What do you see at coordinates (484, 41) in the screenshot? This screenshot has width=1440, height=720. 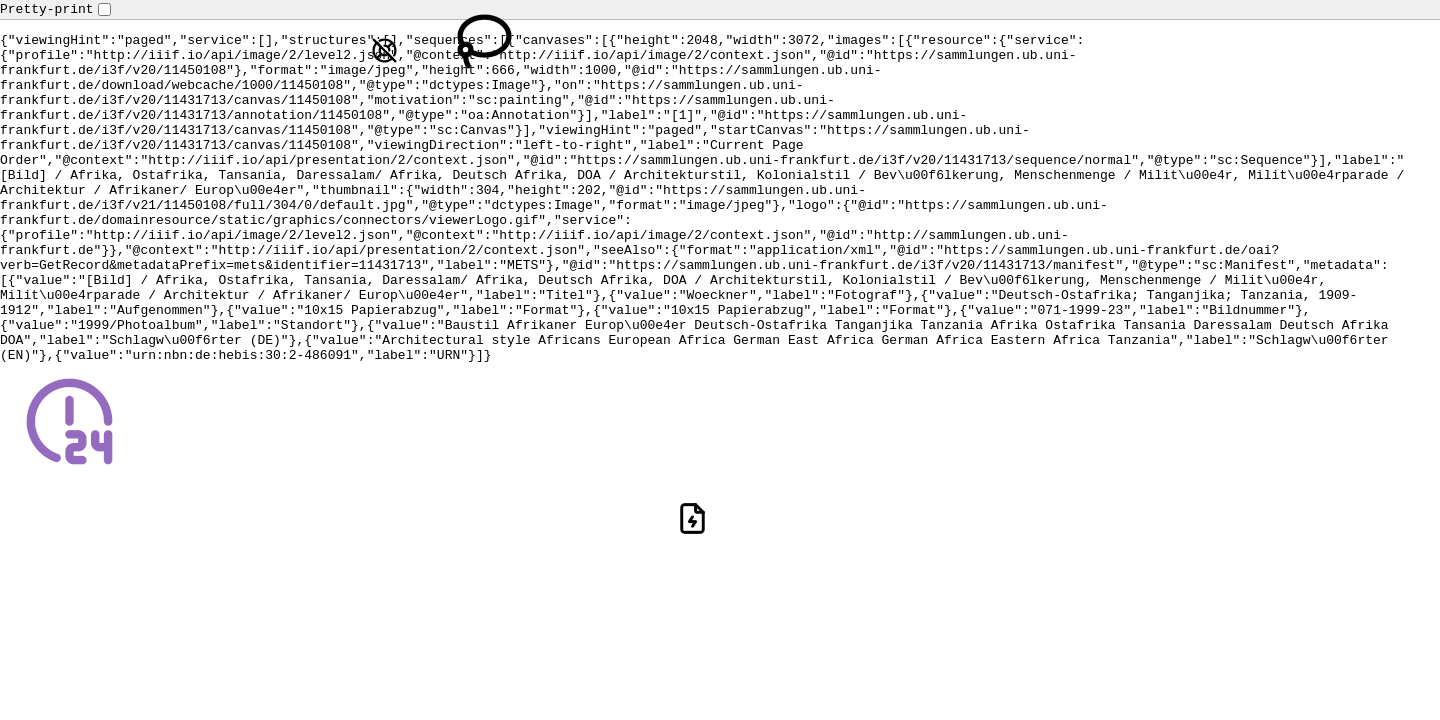 I see `select an irregular or freeform area` at bounding box center [484, 41].